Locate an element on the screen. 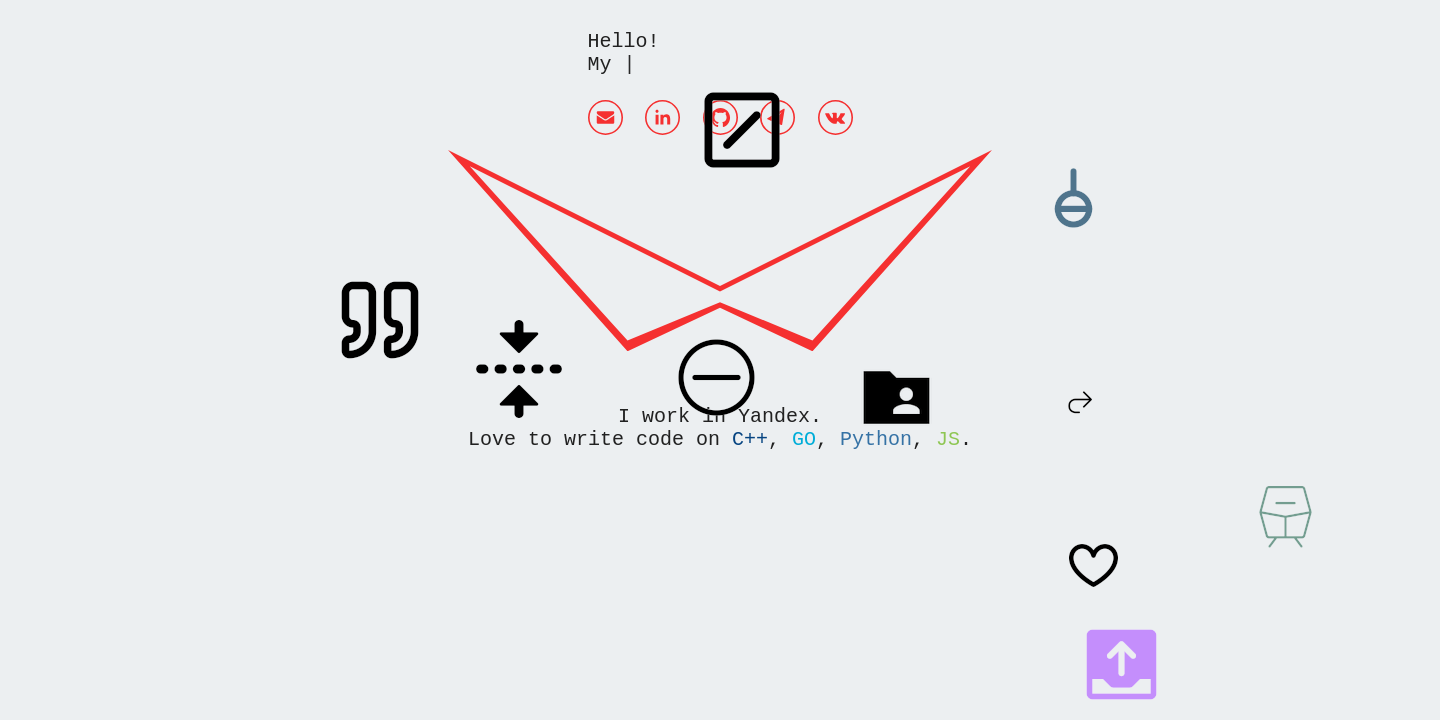  view regional train schedules is located at coordinates (1285, 514).